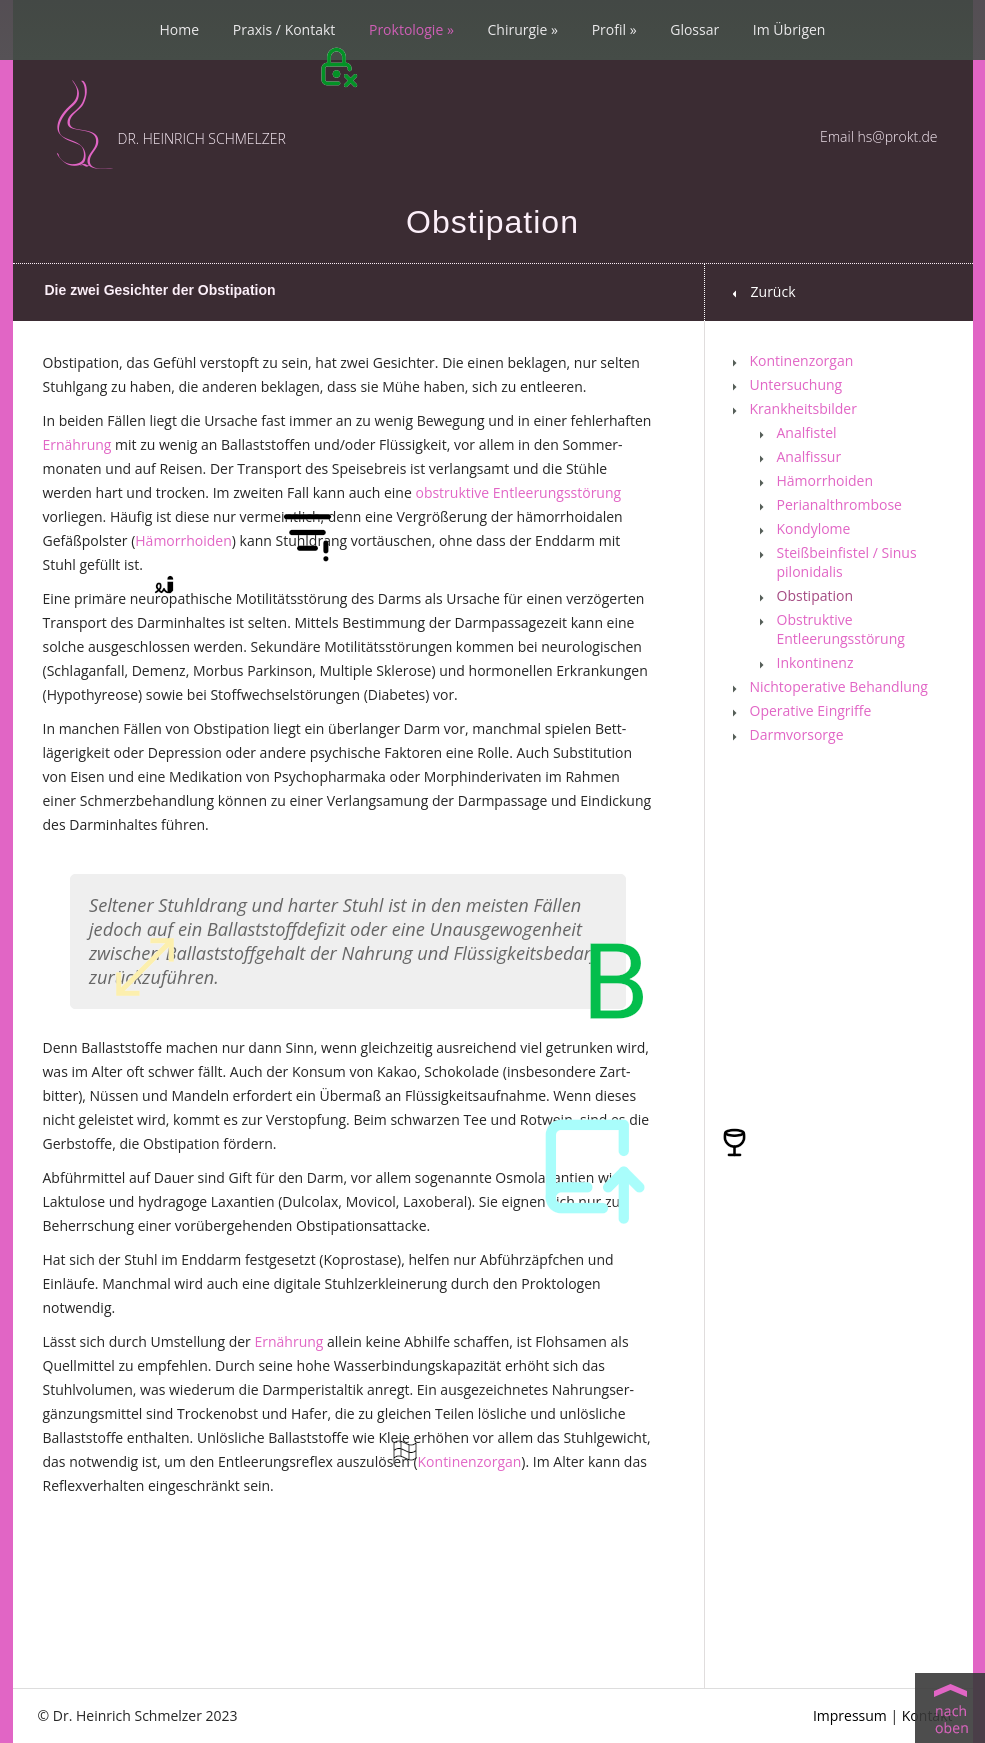 The height and width of the screenshot is (1743, 985). What do you see at coordinates (613, 981) in the screenshot?
I see `apply bold formatting to selected text` at bounding box center [613, 981].